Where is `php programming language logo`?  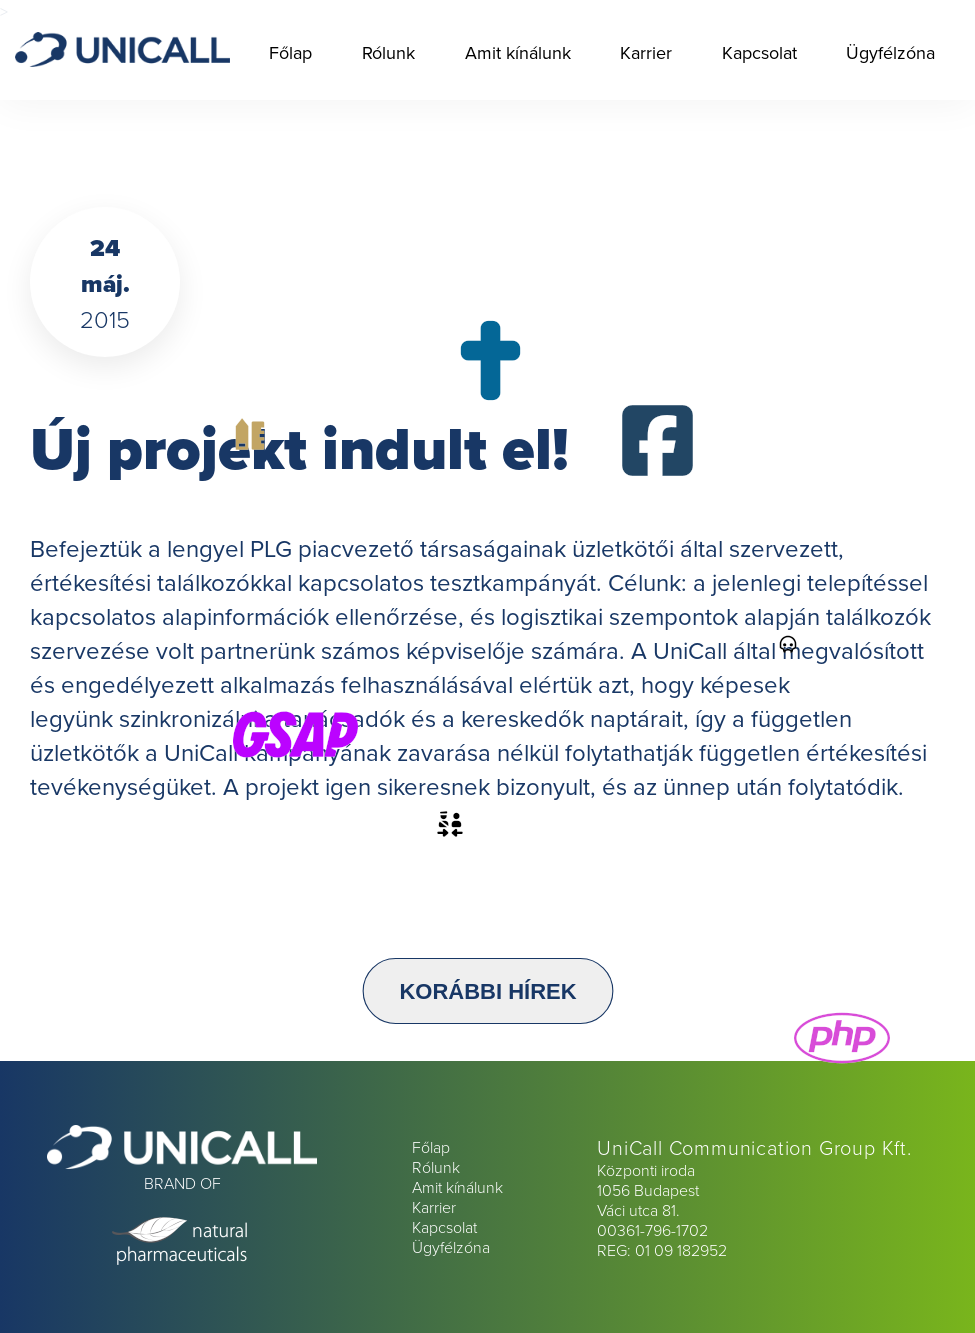
php programming language logo is located at coordinates (842, 1038).